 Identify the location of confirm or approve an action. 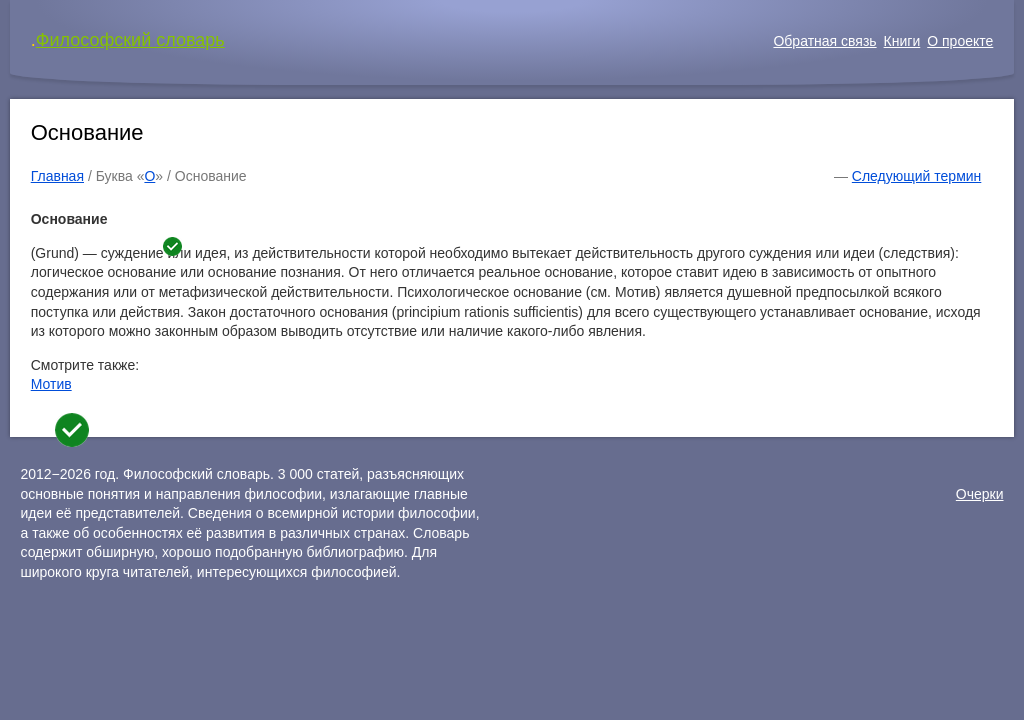
(172, 246).